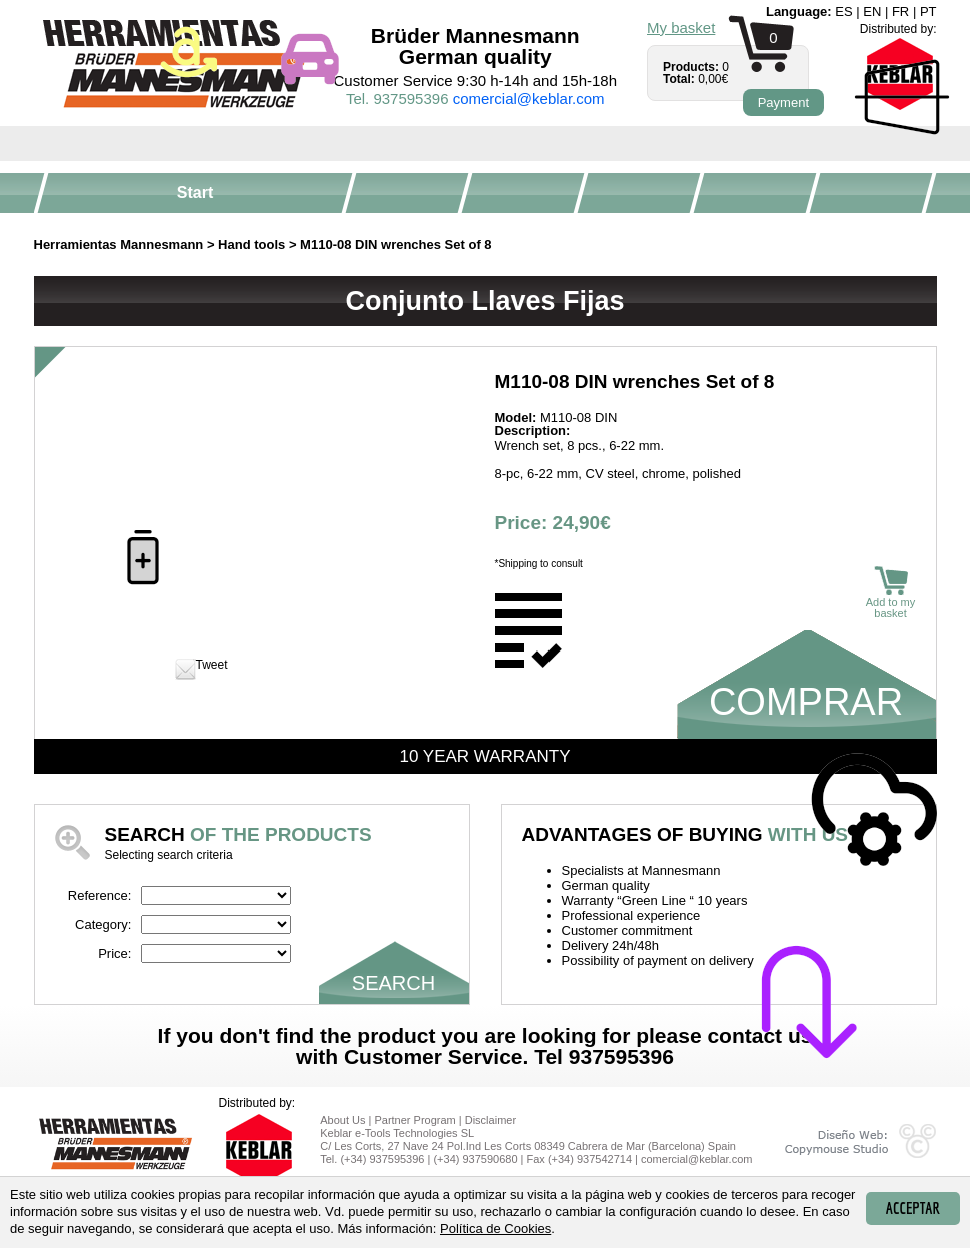 This screenshot has height=1248, width=970. What do you see at coordinates (143, 558) in the screenshot?
I see `add or enable battery saver mode` at bounding box center [143, 558].